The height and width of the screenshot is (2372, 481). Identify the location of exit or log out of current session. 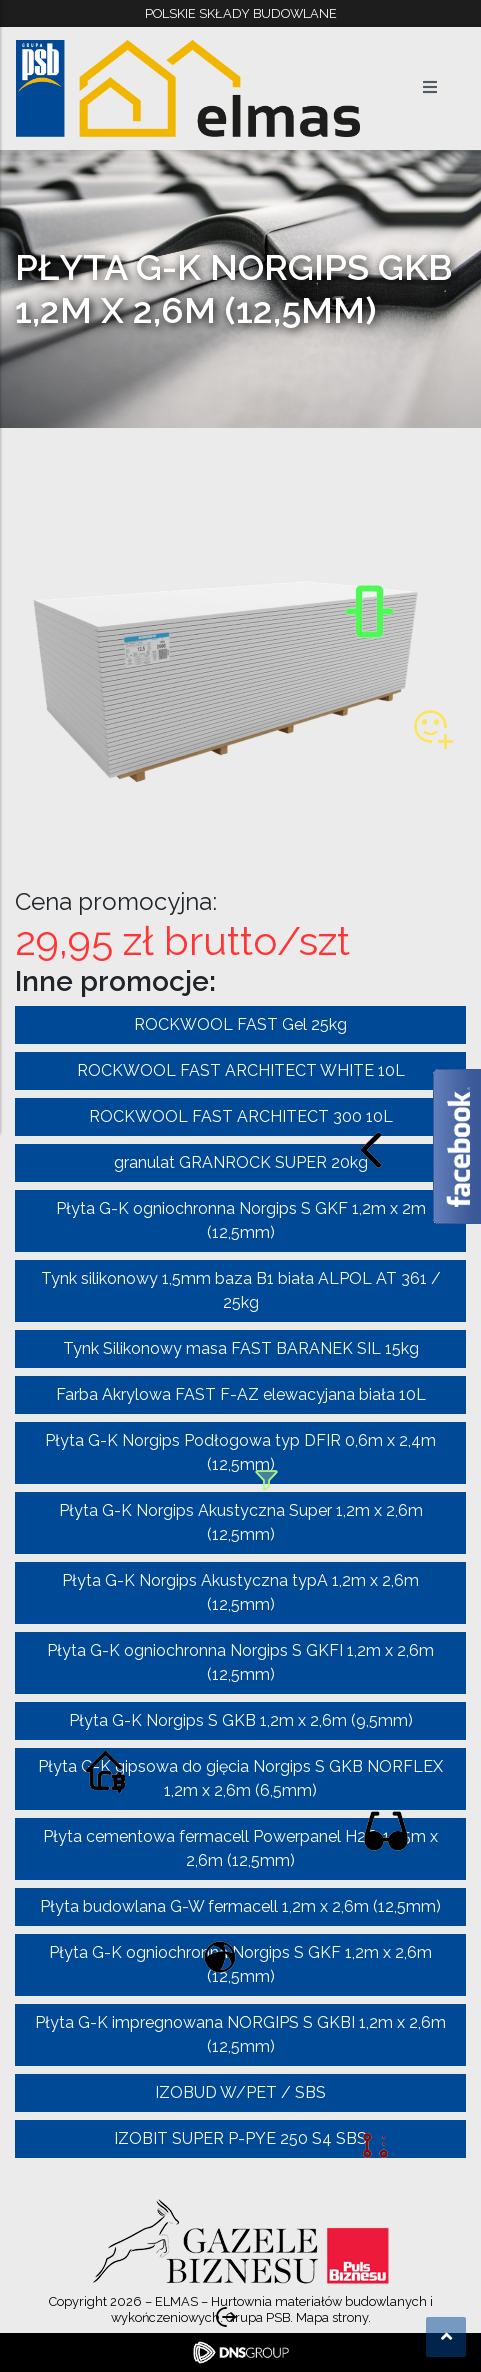
(226, 2317).